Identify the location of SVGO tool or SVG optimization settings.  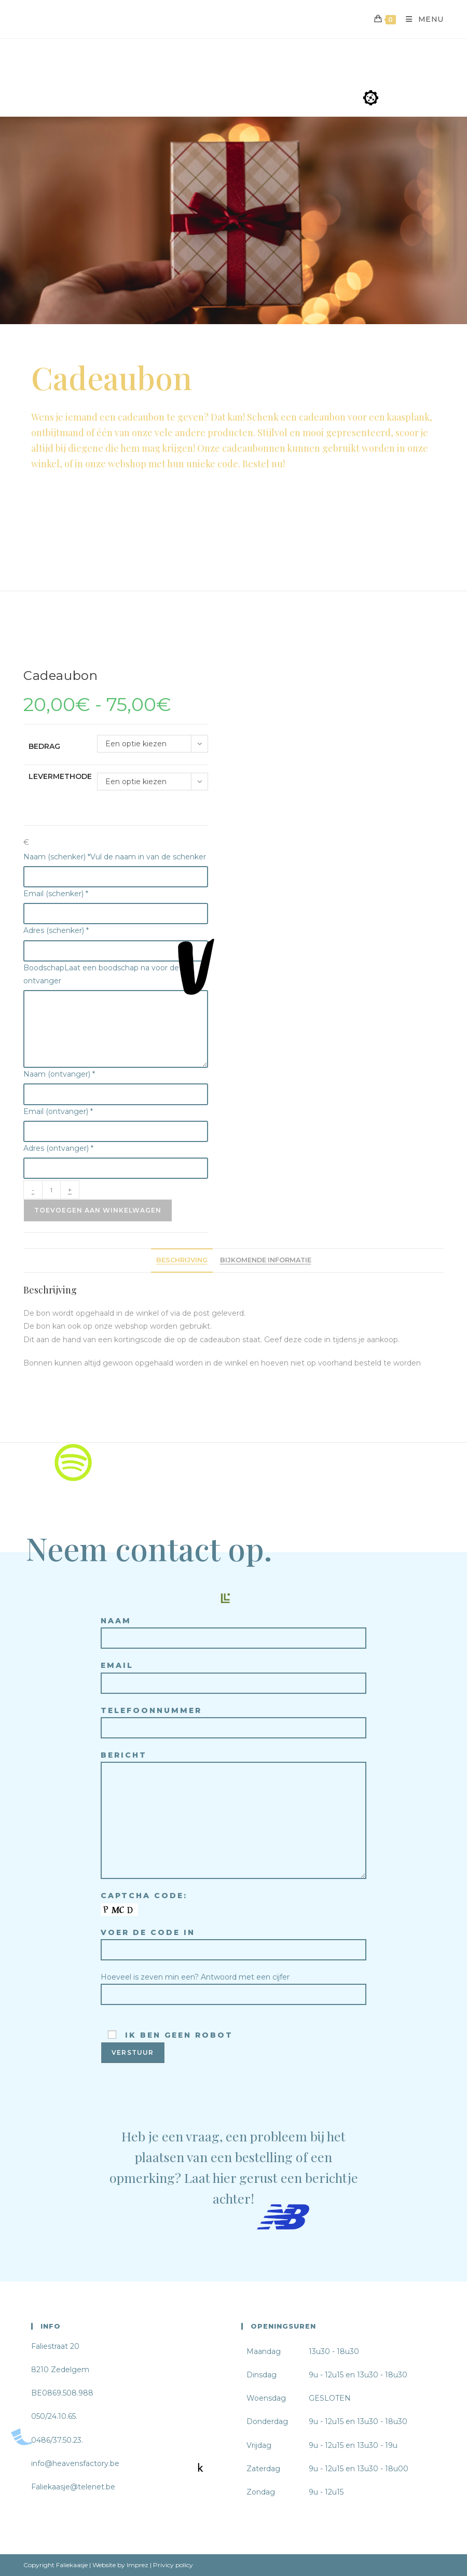
(370, 98).